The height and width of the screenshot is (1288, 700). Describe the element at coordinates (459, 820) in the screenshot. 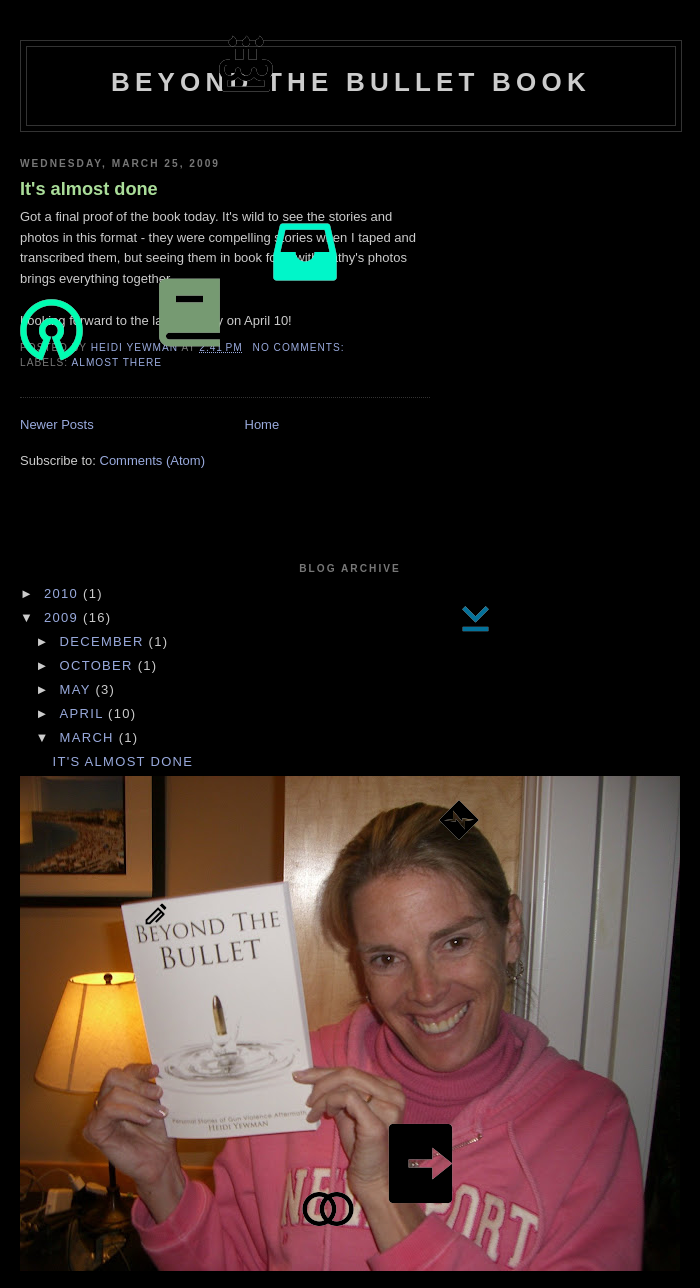

I see `normalize.css library logo` at that location.